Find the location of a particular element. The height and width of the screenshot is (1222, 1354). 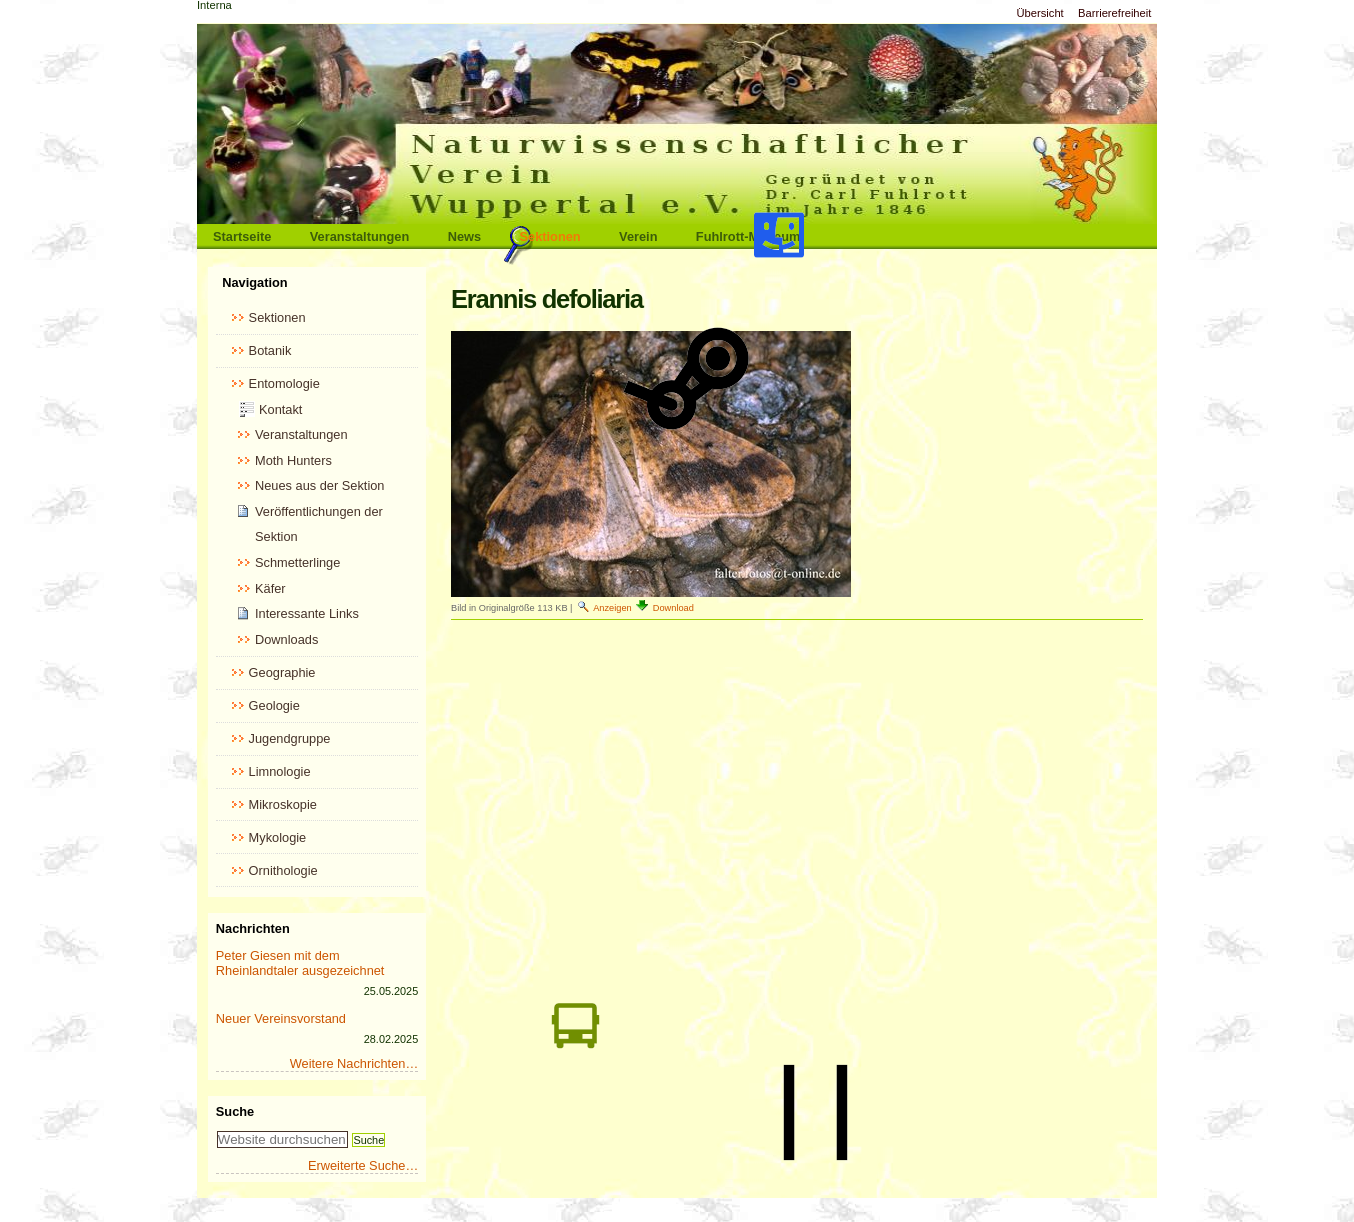

view public transit options is located at coordinates (575, 1024).